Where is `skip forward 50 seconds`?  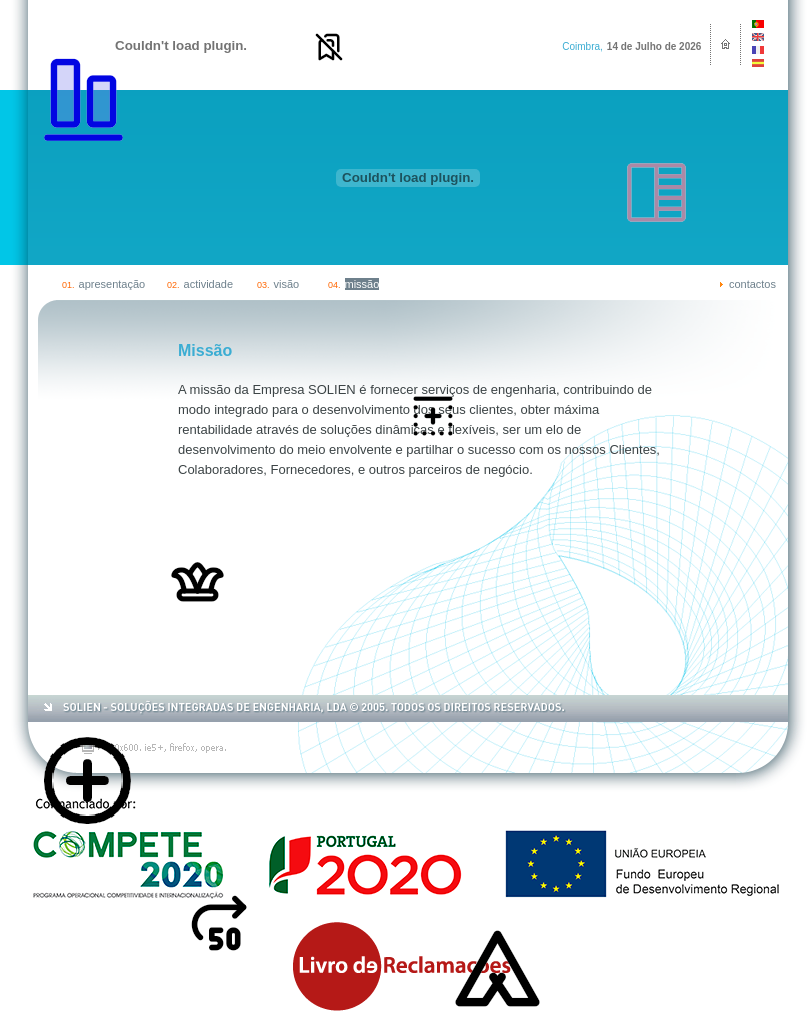
skip forward 50 seconds is located at coordinates (220, 924).